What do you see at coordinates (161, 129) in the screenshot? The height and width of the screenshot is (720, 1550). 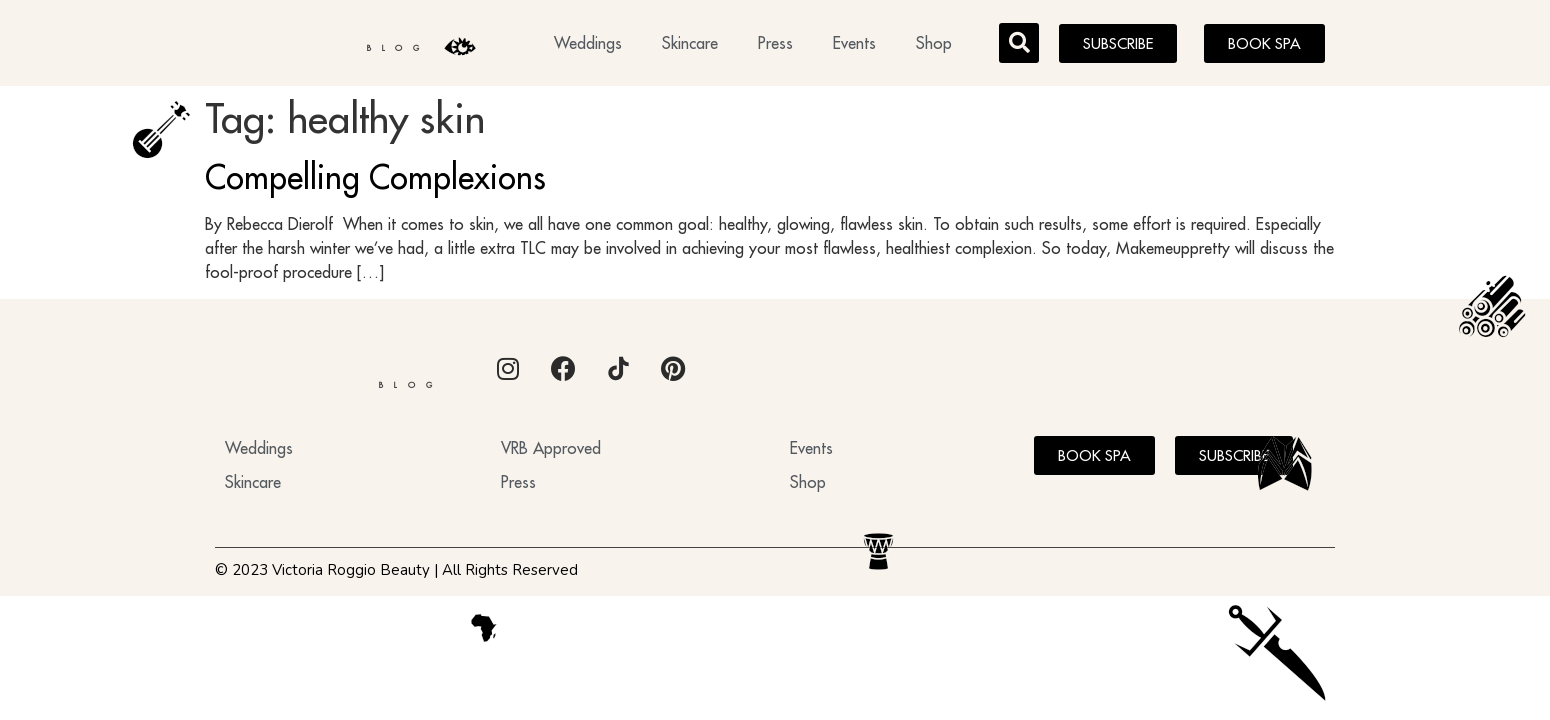 I see `access banjo or folk music content` at bounding box center [161, 129].